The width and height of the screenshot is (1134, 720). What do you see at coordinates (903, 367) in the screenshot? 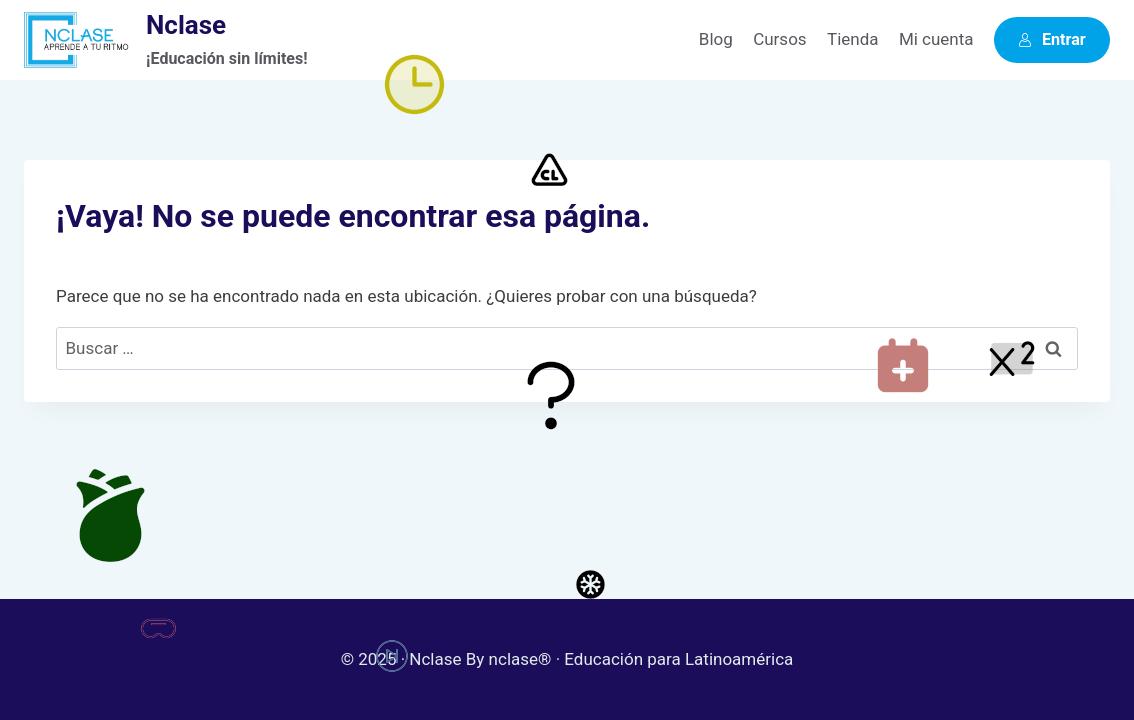
I see `add a new event to your calendar` at bounding box center [903, 367].